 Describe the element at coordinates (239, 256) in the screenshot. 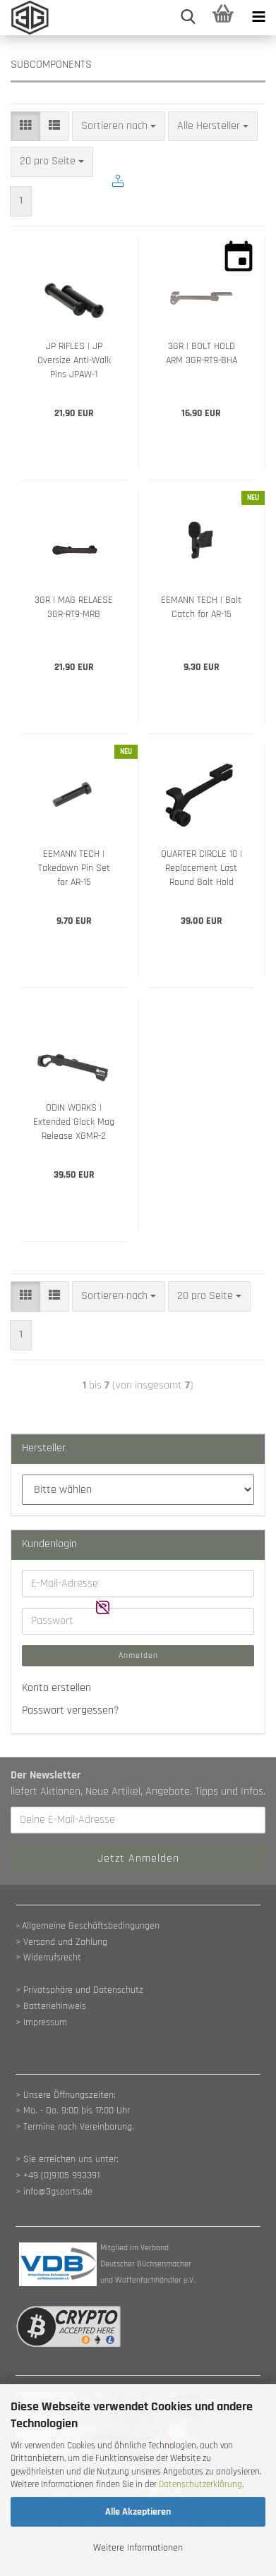

I see `view calendar or scheduled events` at that location.